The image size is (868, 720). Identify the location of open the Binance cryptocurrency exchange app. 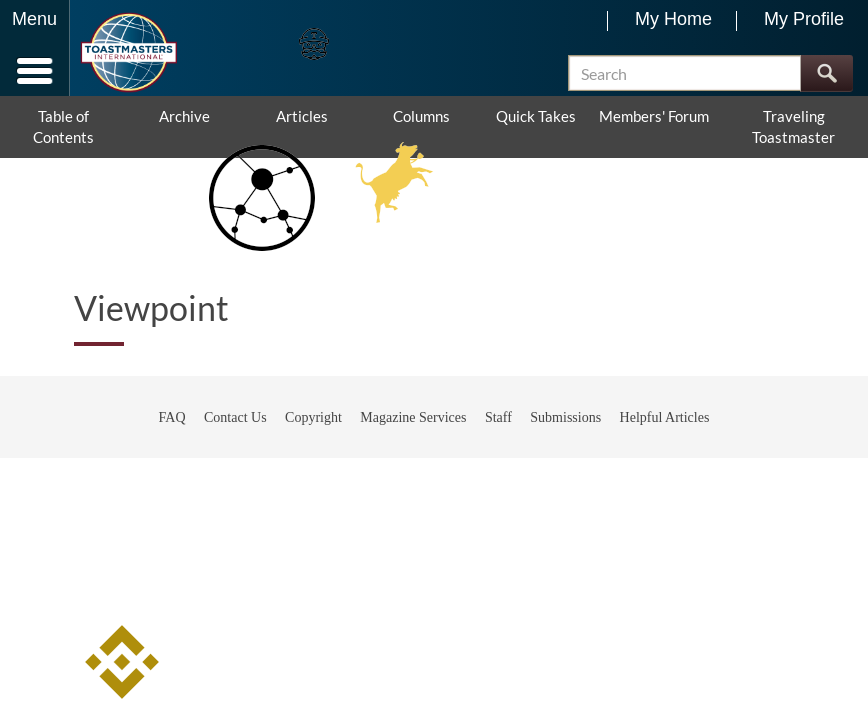
(122, 662).